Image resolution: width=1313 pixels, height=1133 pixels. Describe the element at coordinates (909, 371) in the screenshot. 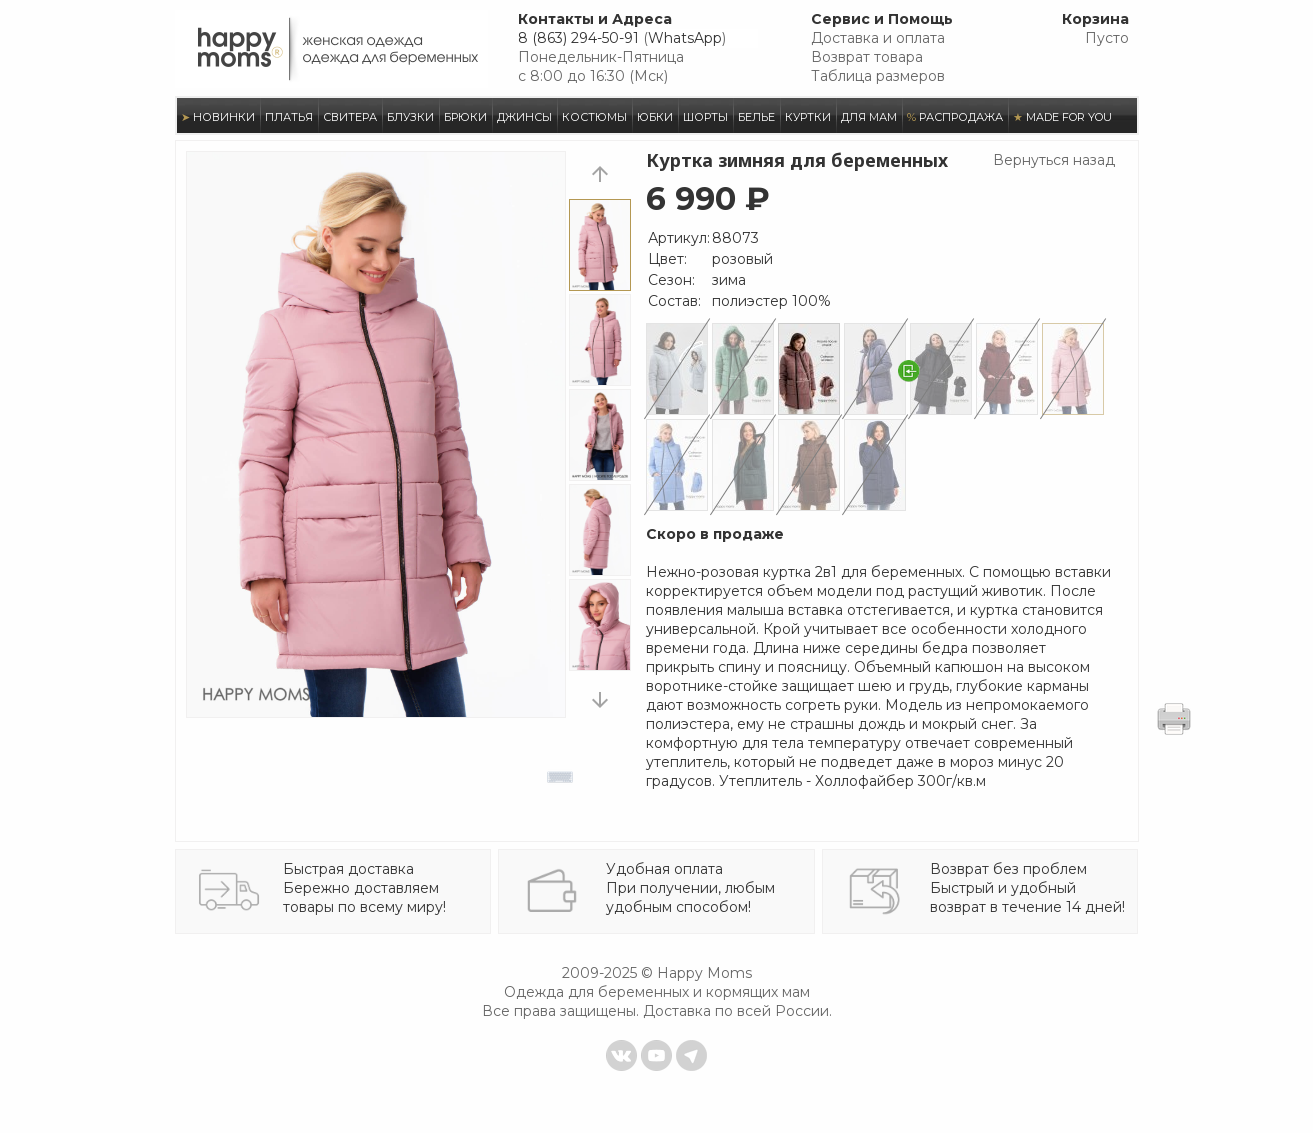

I see `log out of the current user session` at that location.